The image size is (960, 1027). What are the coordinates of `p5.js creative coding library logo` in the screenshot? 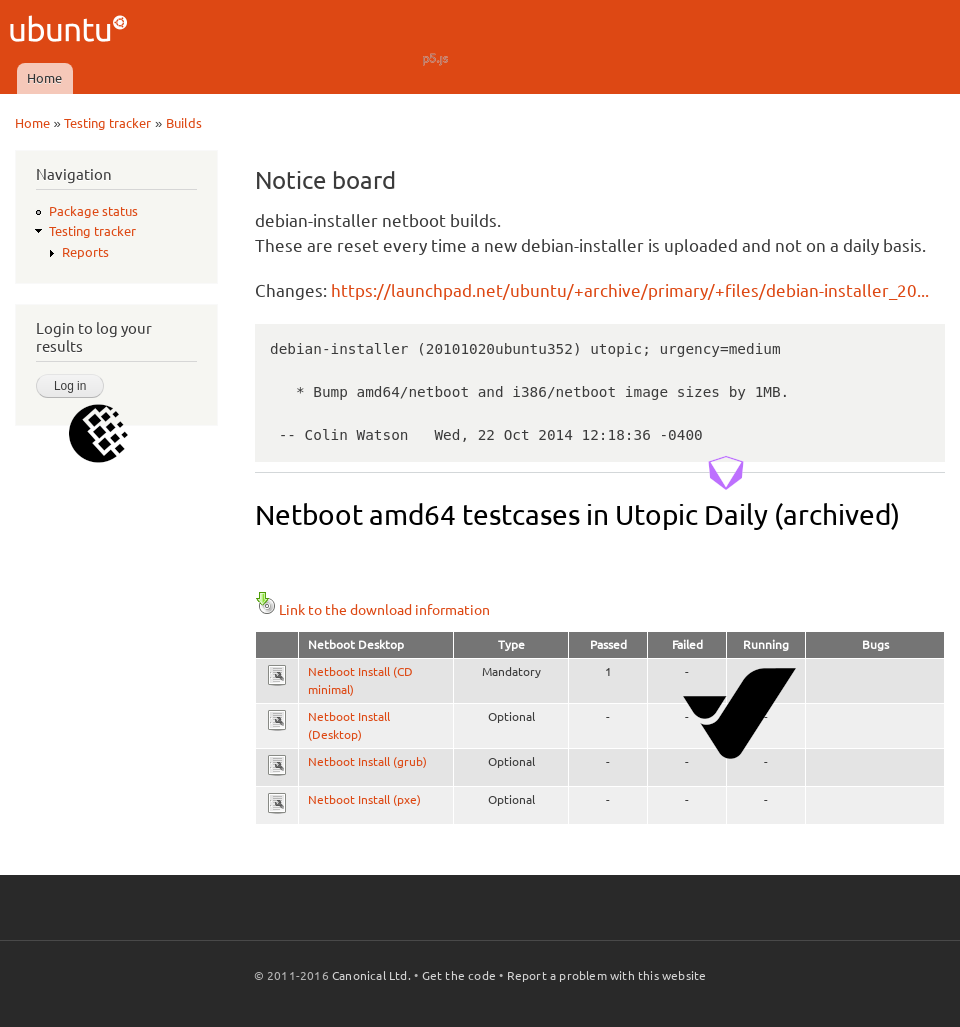 It's located at (435, 59).